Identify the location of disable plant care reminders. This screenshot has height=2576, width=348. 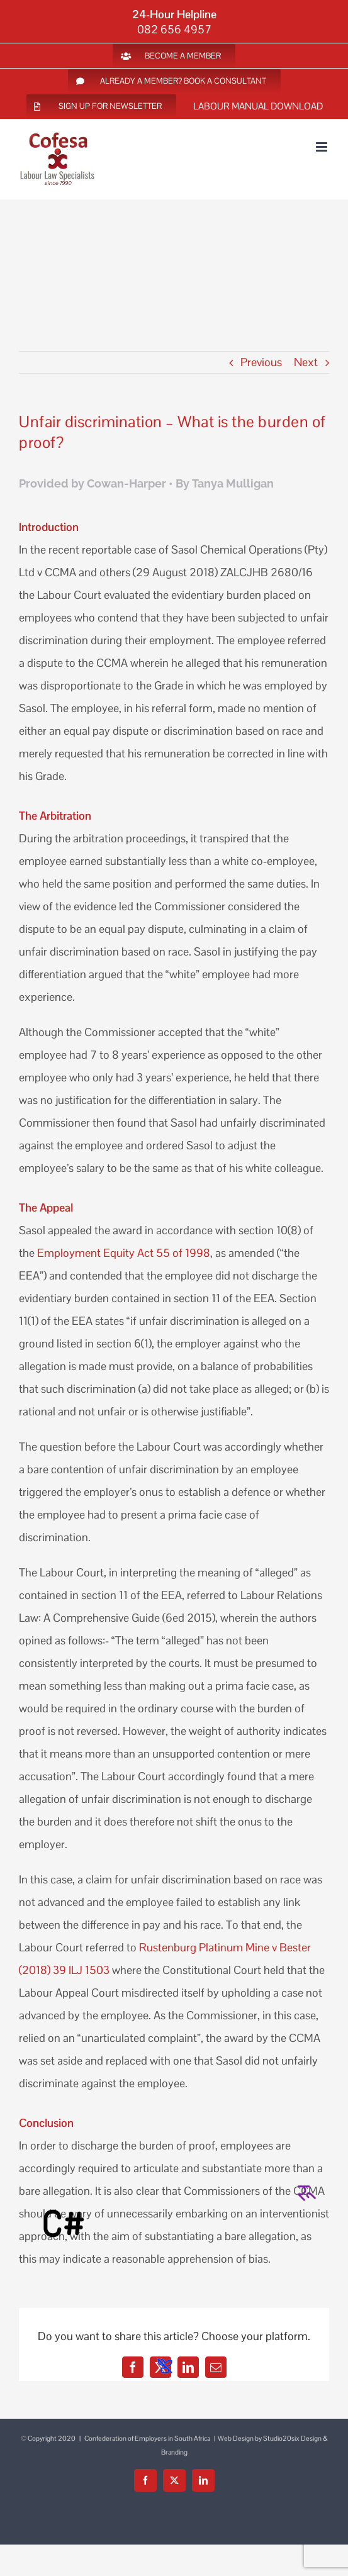
(165, 2366).